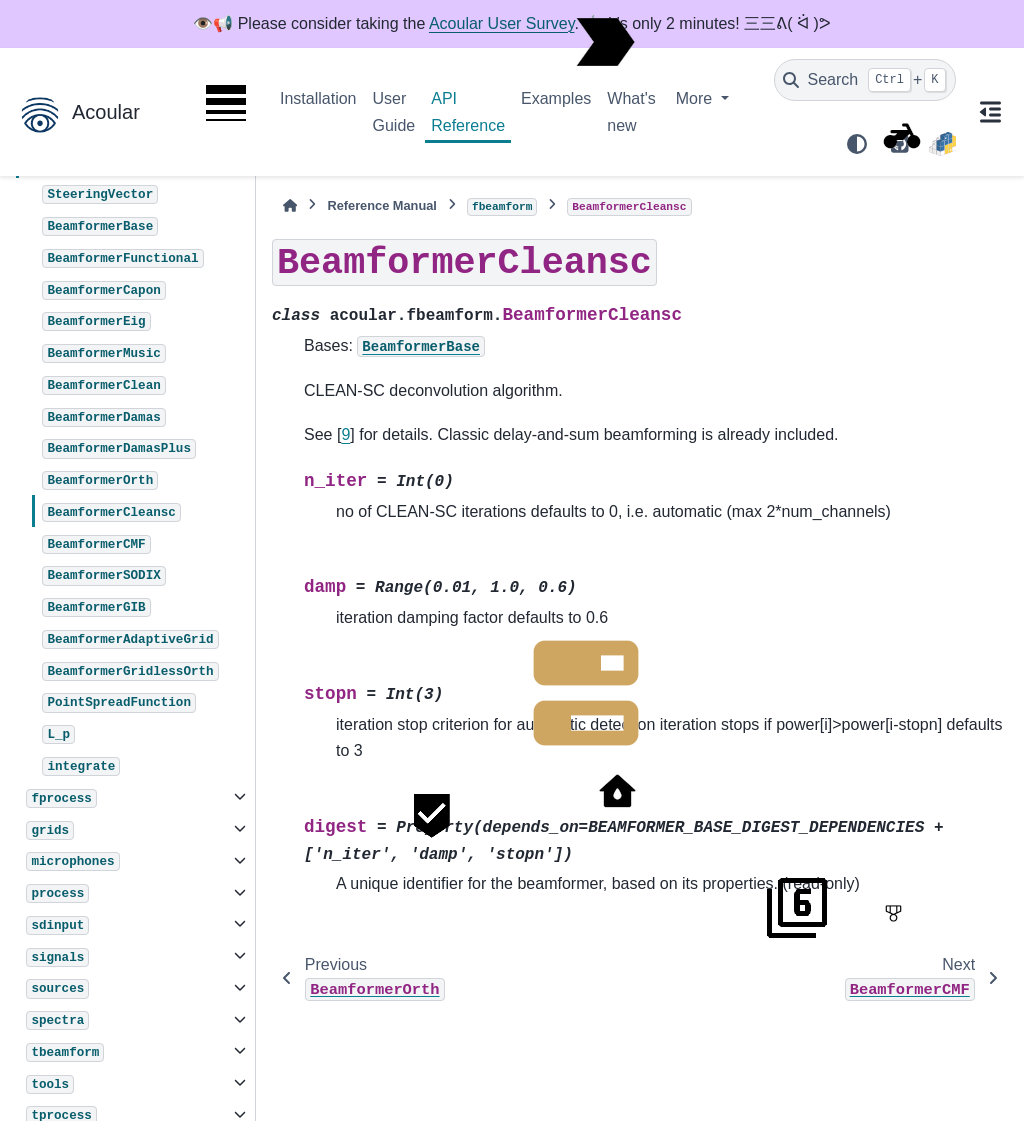 The image size is (1024, 1121). I want to click on mark location as visited, so click(432, 816).